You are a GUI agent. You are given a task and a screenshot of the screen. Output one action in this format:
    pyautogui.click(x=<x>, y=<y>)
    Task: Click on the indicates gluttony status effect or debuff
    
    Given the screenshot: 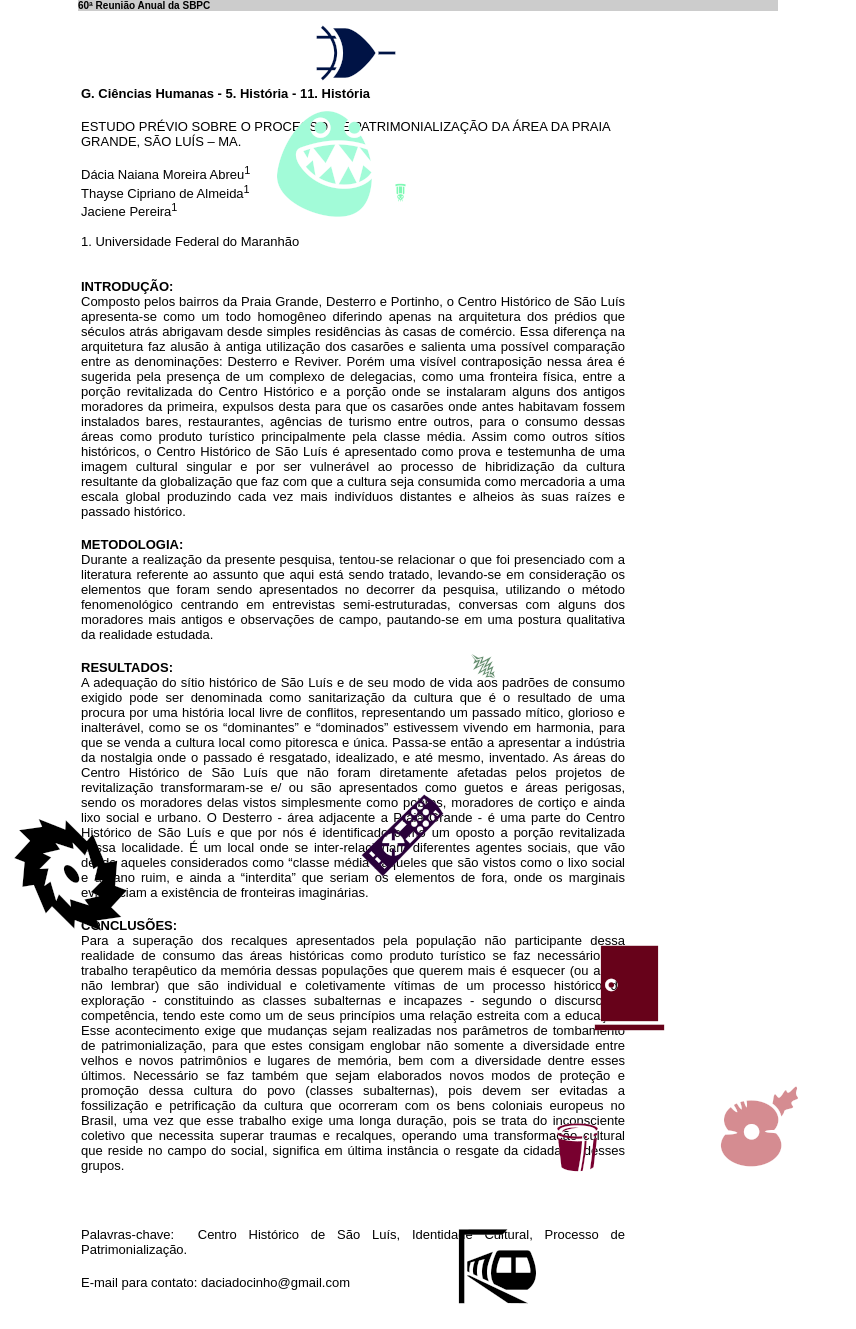 What is the action you would take?
    pyautogui.click(x=327, y=164)
    